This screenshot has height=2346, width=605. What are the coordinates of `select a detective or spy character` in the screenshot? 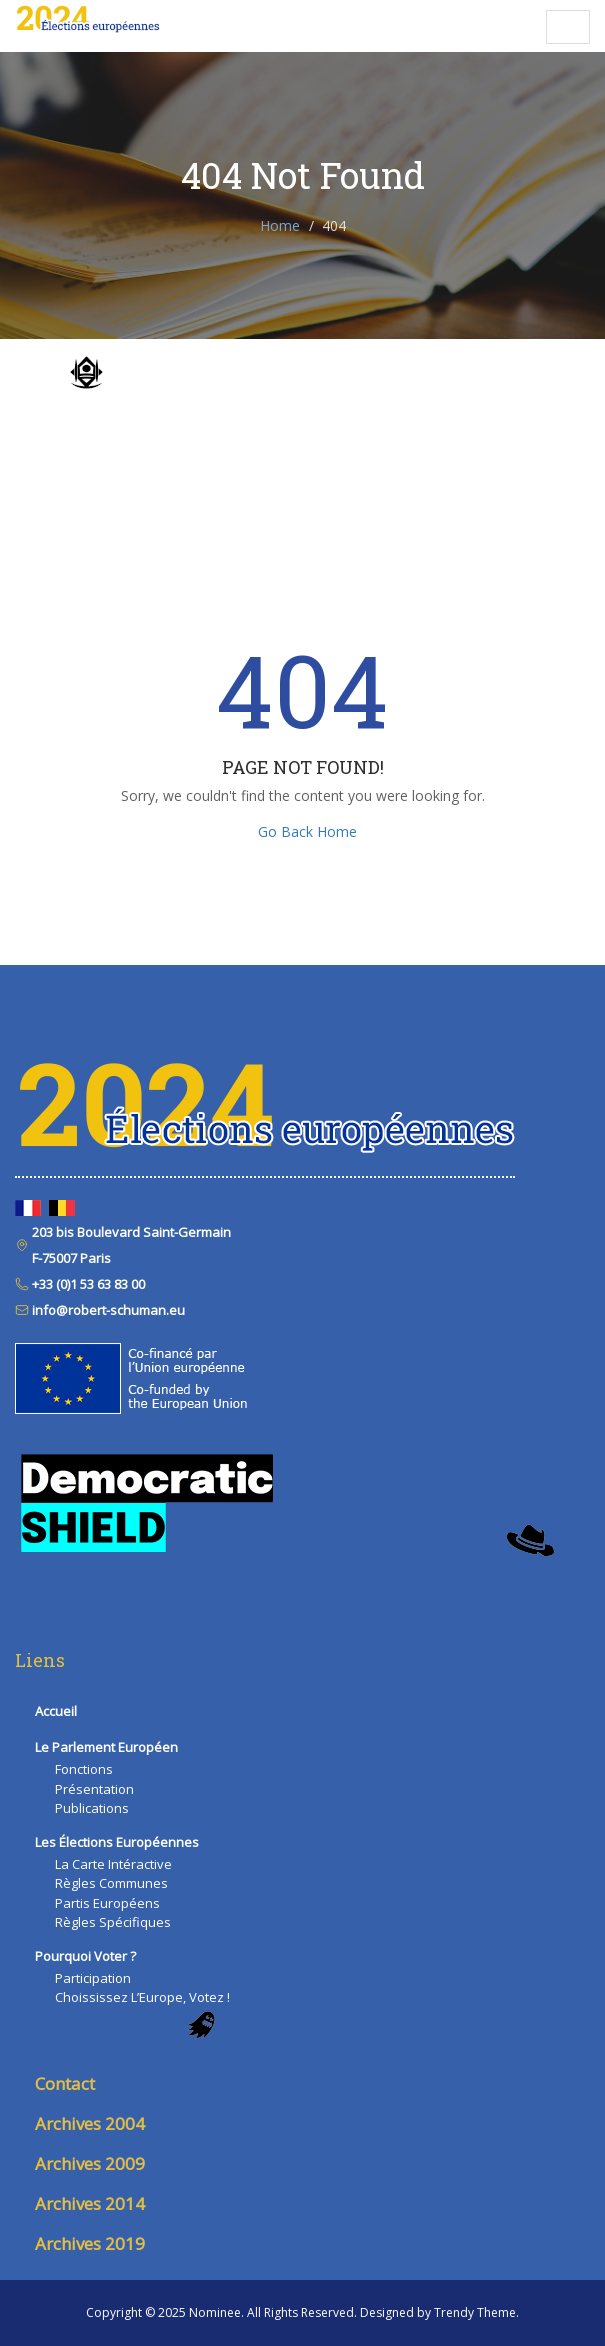 It's located at (530, 1540).